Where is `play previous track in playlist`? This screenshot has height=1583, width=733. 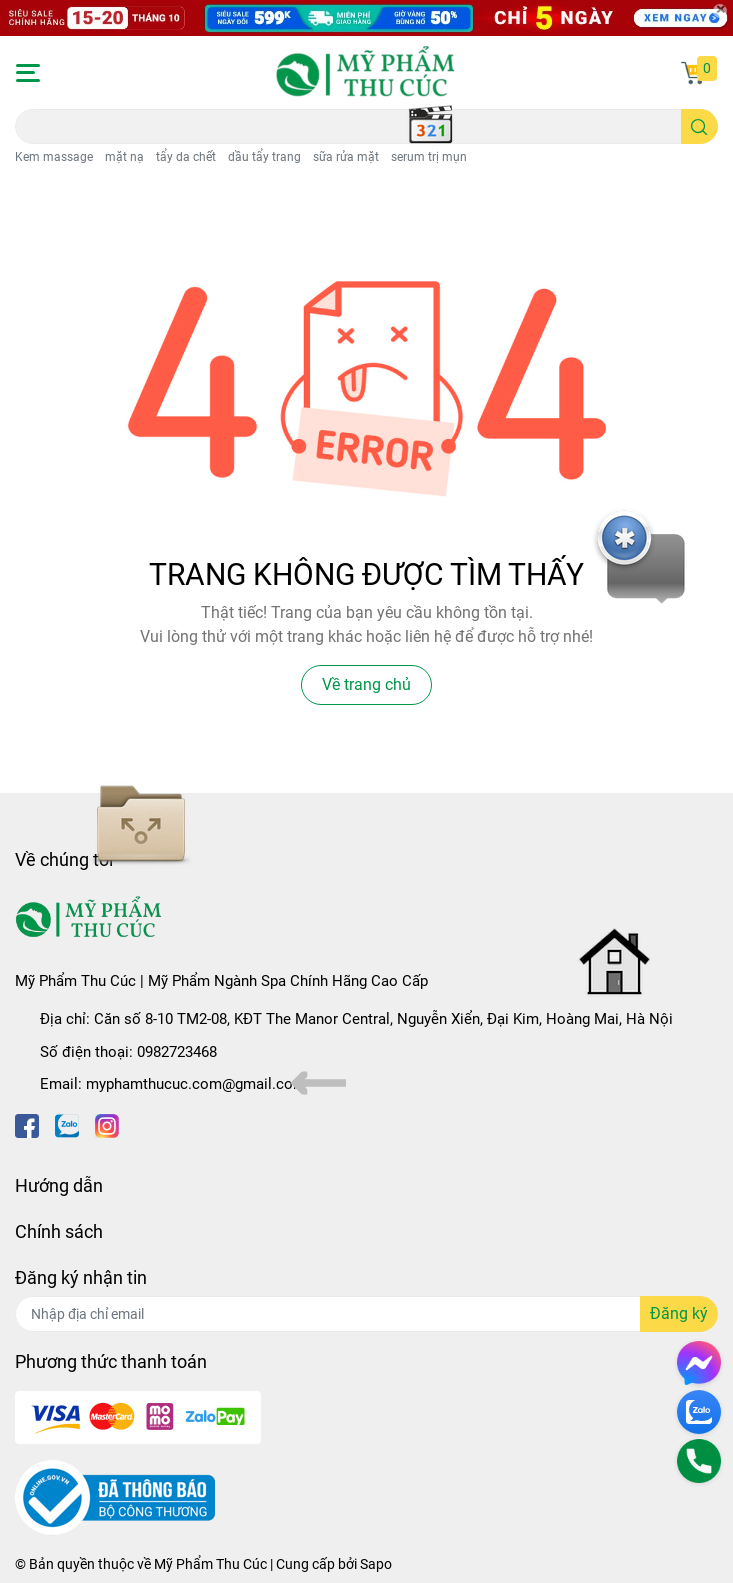 play previous track in playlist is located at coordinates (319, 1083).